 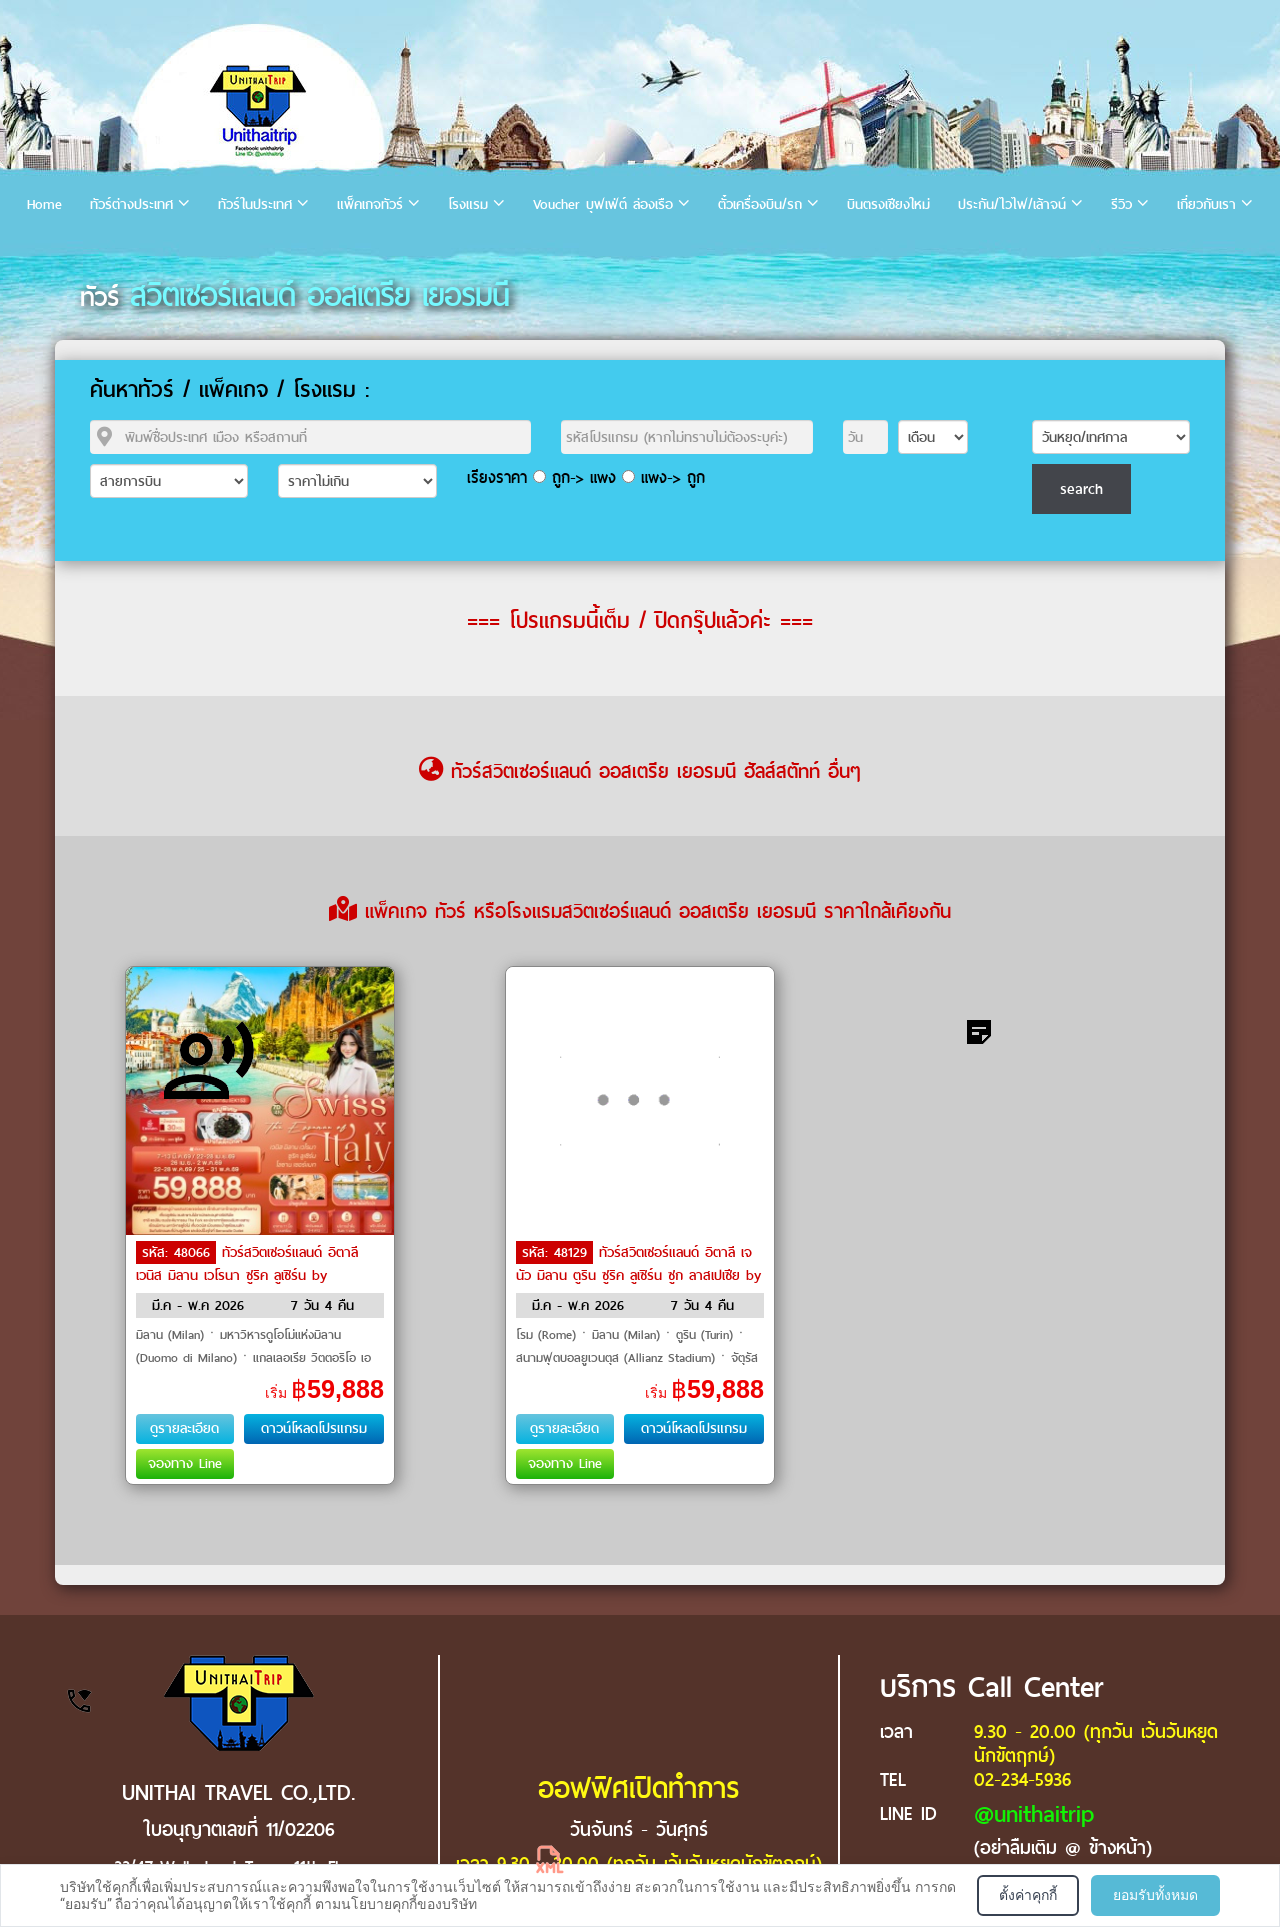 I want to click on enable wifi calling feature, so click(x=79, y=1701).